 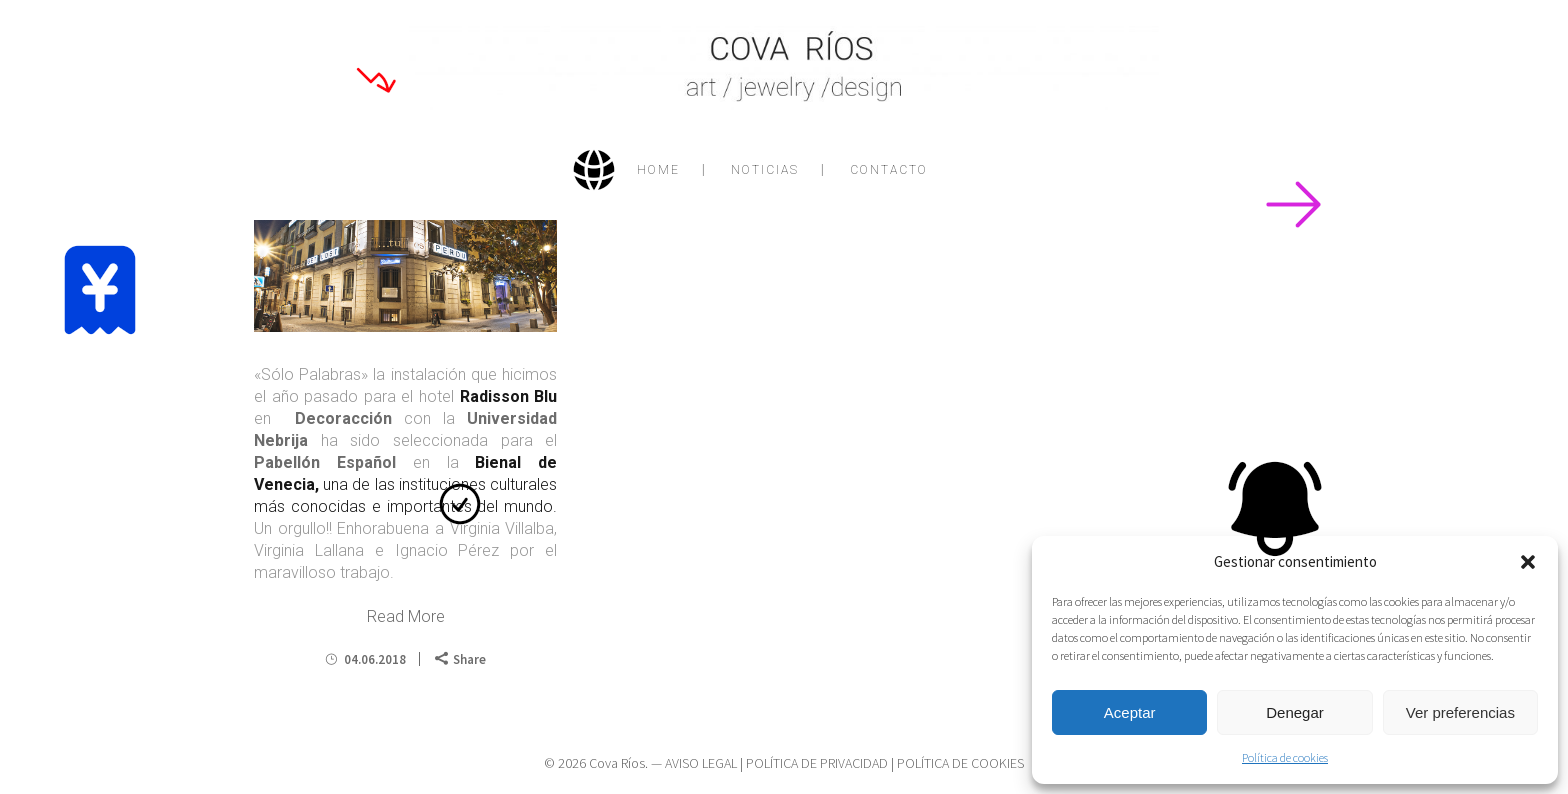 What do you see at coordinates (1293, 204) in the screenshot?
I see `navigate to the next item or page` at bounding box center [1293, 204].